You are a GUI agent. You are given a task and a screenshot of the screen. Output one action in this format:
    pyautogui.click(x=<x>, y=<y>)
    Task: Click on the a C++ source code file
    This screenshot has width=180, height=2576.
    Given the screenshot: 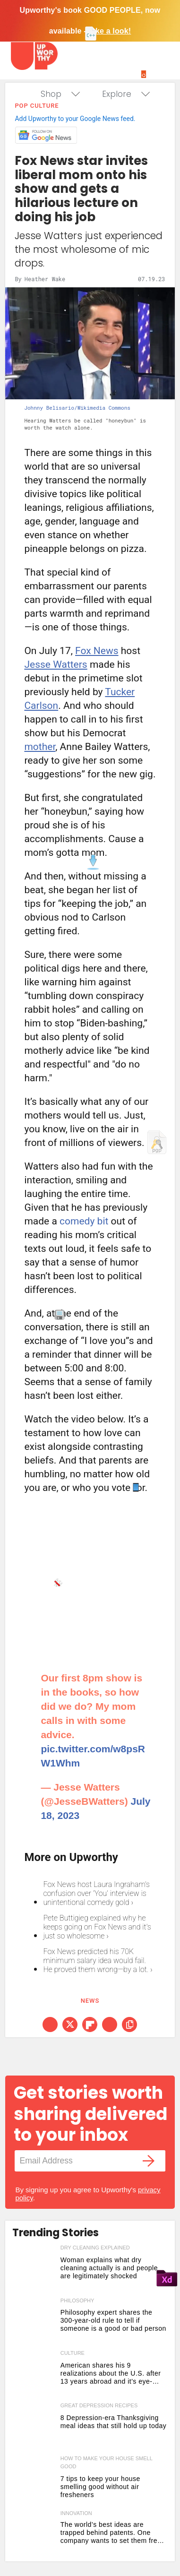 What is the action you would take?
    pyautogui.click(x=91, y=34)
    